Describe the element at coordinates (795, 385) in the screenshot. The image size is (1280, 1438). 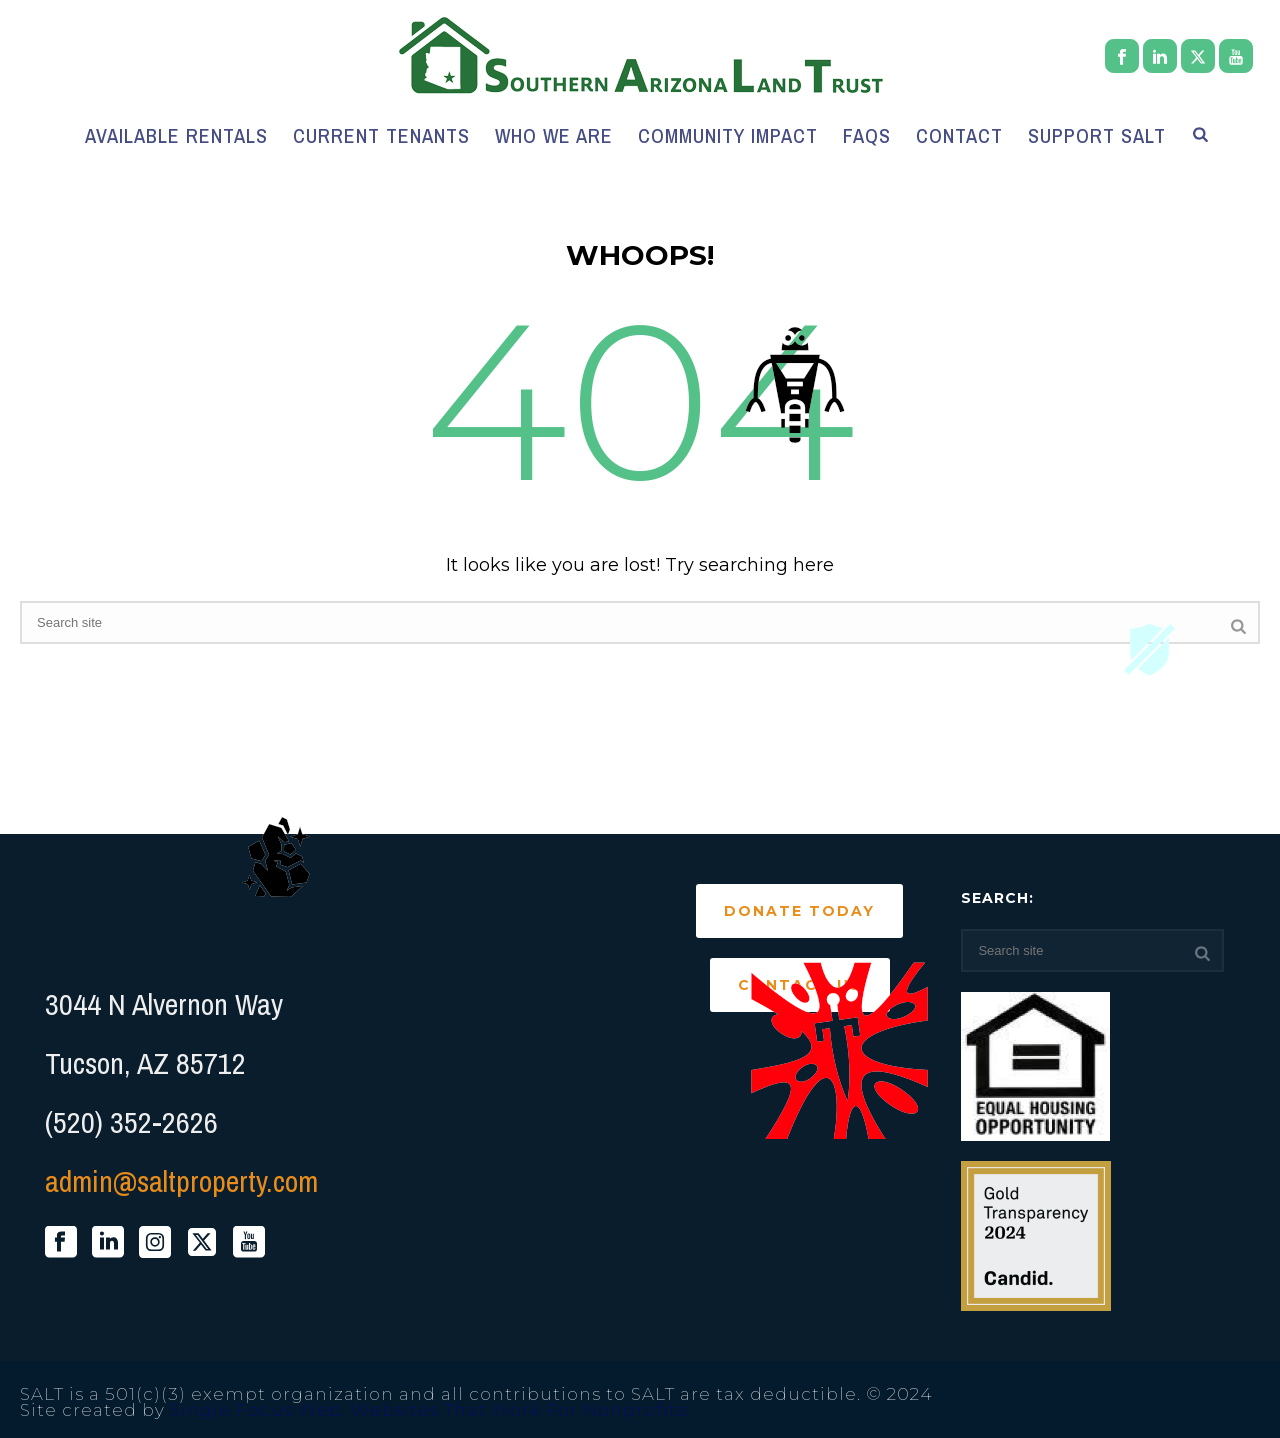
I see `robot or automation feature` at that location.